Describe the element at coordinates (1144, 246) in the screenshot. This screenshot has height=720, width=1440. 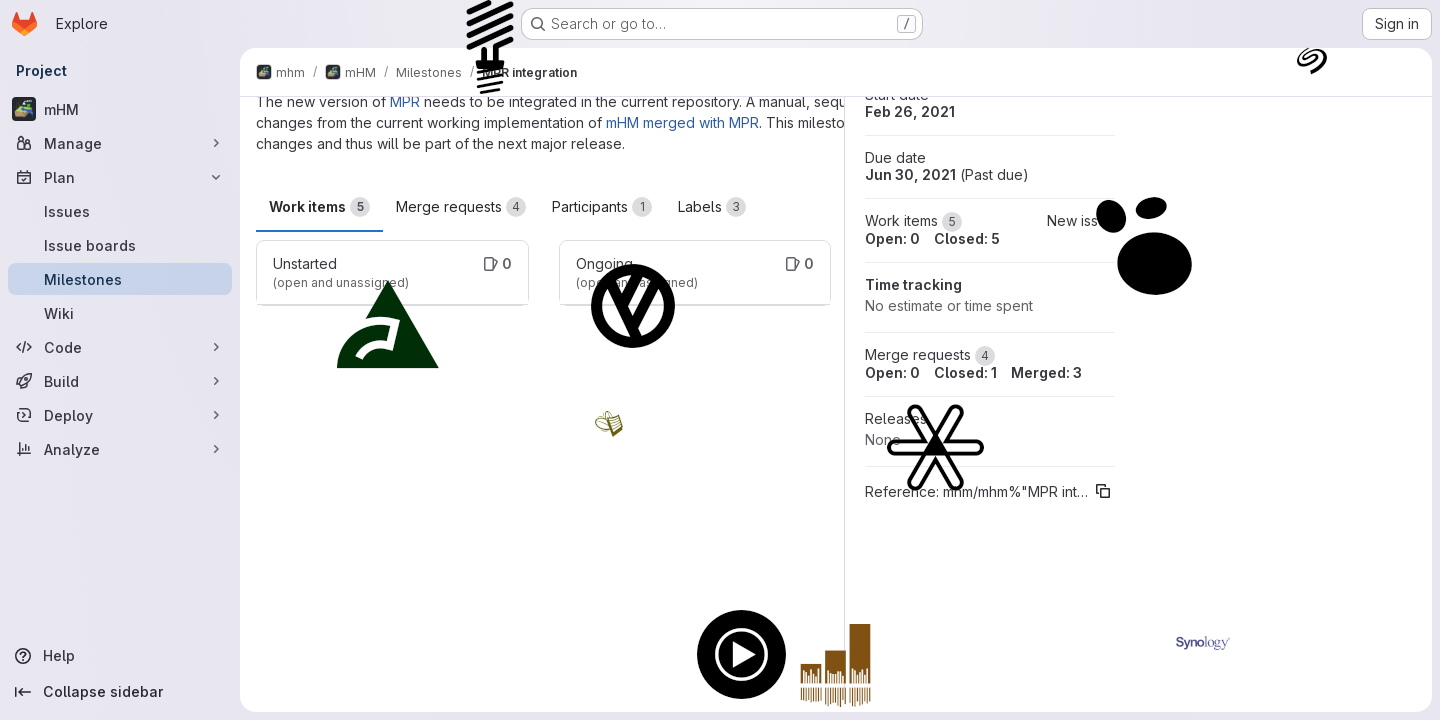
I see `open Logseq knowledge management app` at that location.